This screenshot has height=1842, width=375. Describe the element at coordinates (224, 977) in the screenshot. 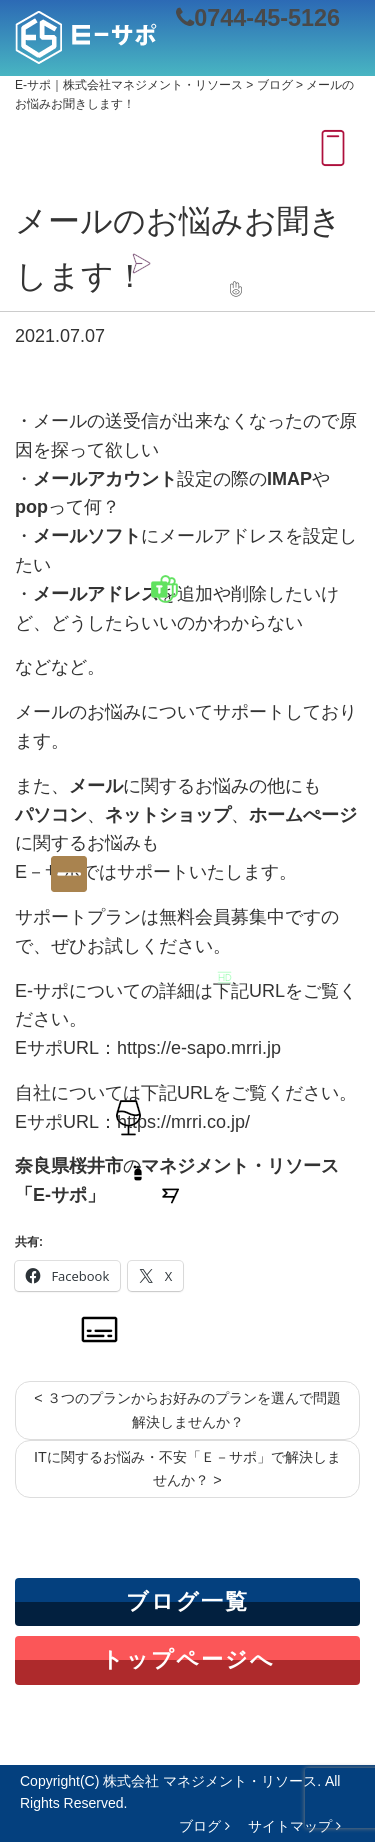

I see `indicates high-definition video quality` at that location.